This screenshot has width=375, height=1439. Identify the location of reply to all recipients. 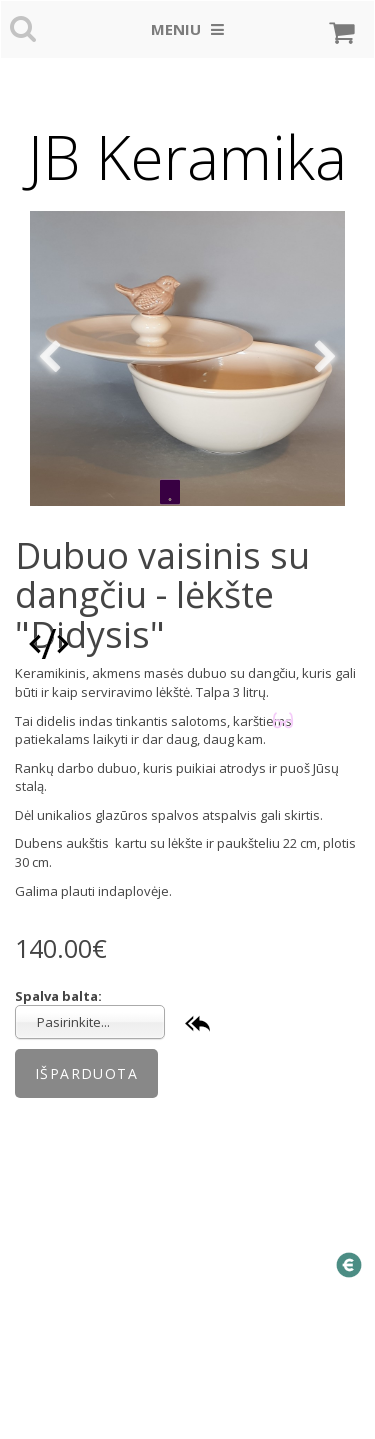
(197, 1023).